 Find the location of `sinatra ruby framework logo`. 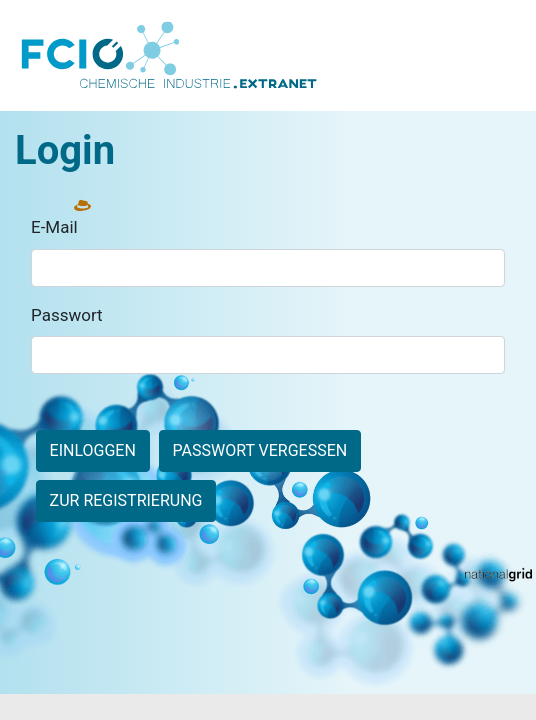

sinatra ruby framework logo is located at coordinates (82, 205).